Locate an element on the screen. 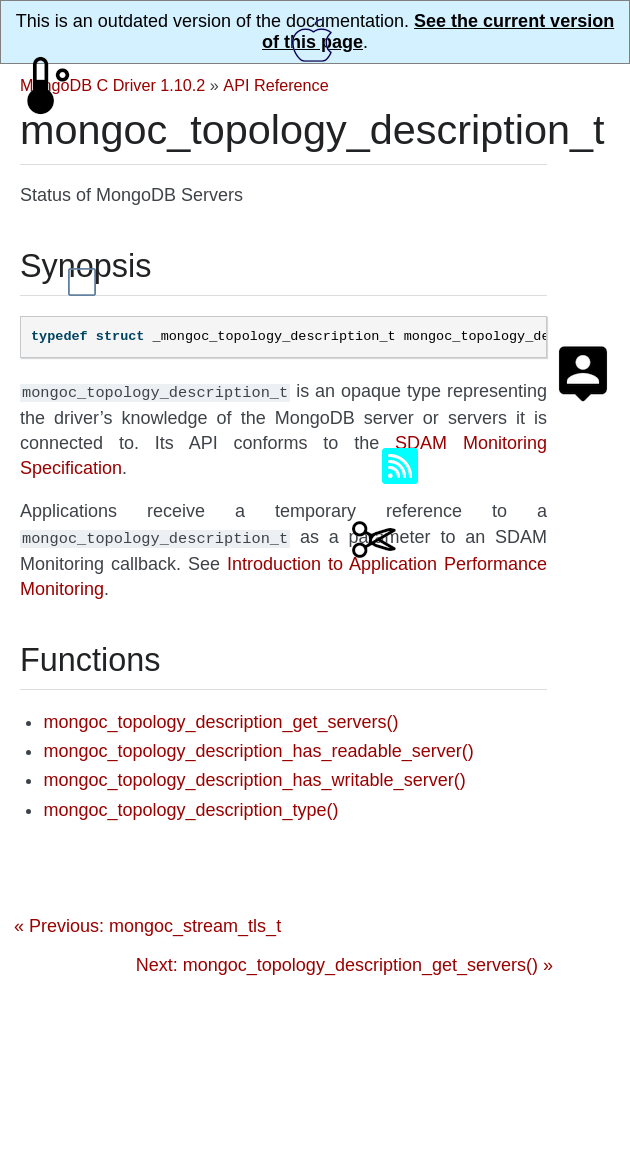 This screenshot has width=630, height=1167. indicates Apple device or iOS compatibility is located at coordinates (313, 43).